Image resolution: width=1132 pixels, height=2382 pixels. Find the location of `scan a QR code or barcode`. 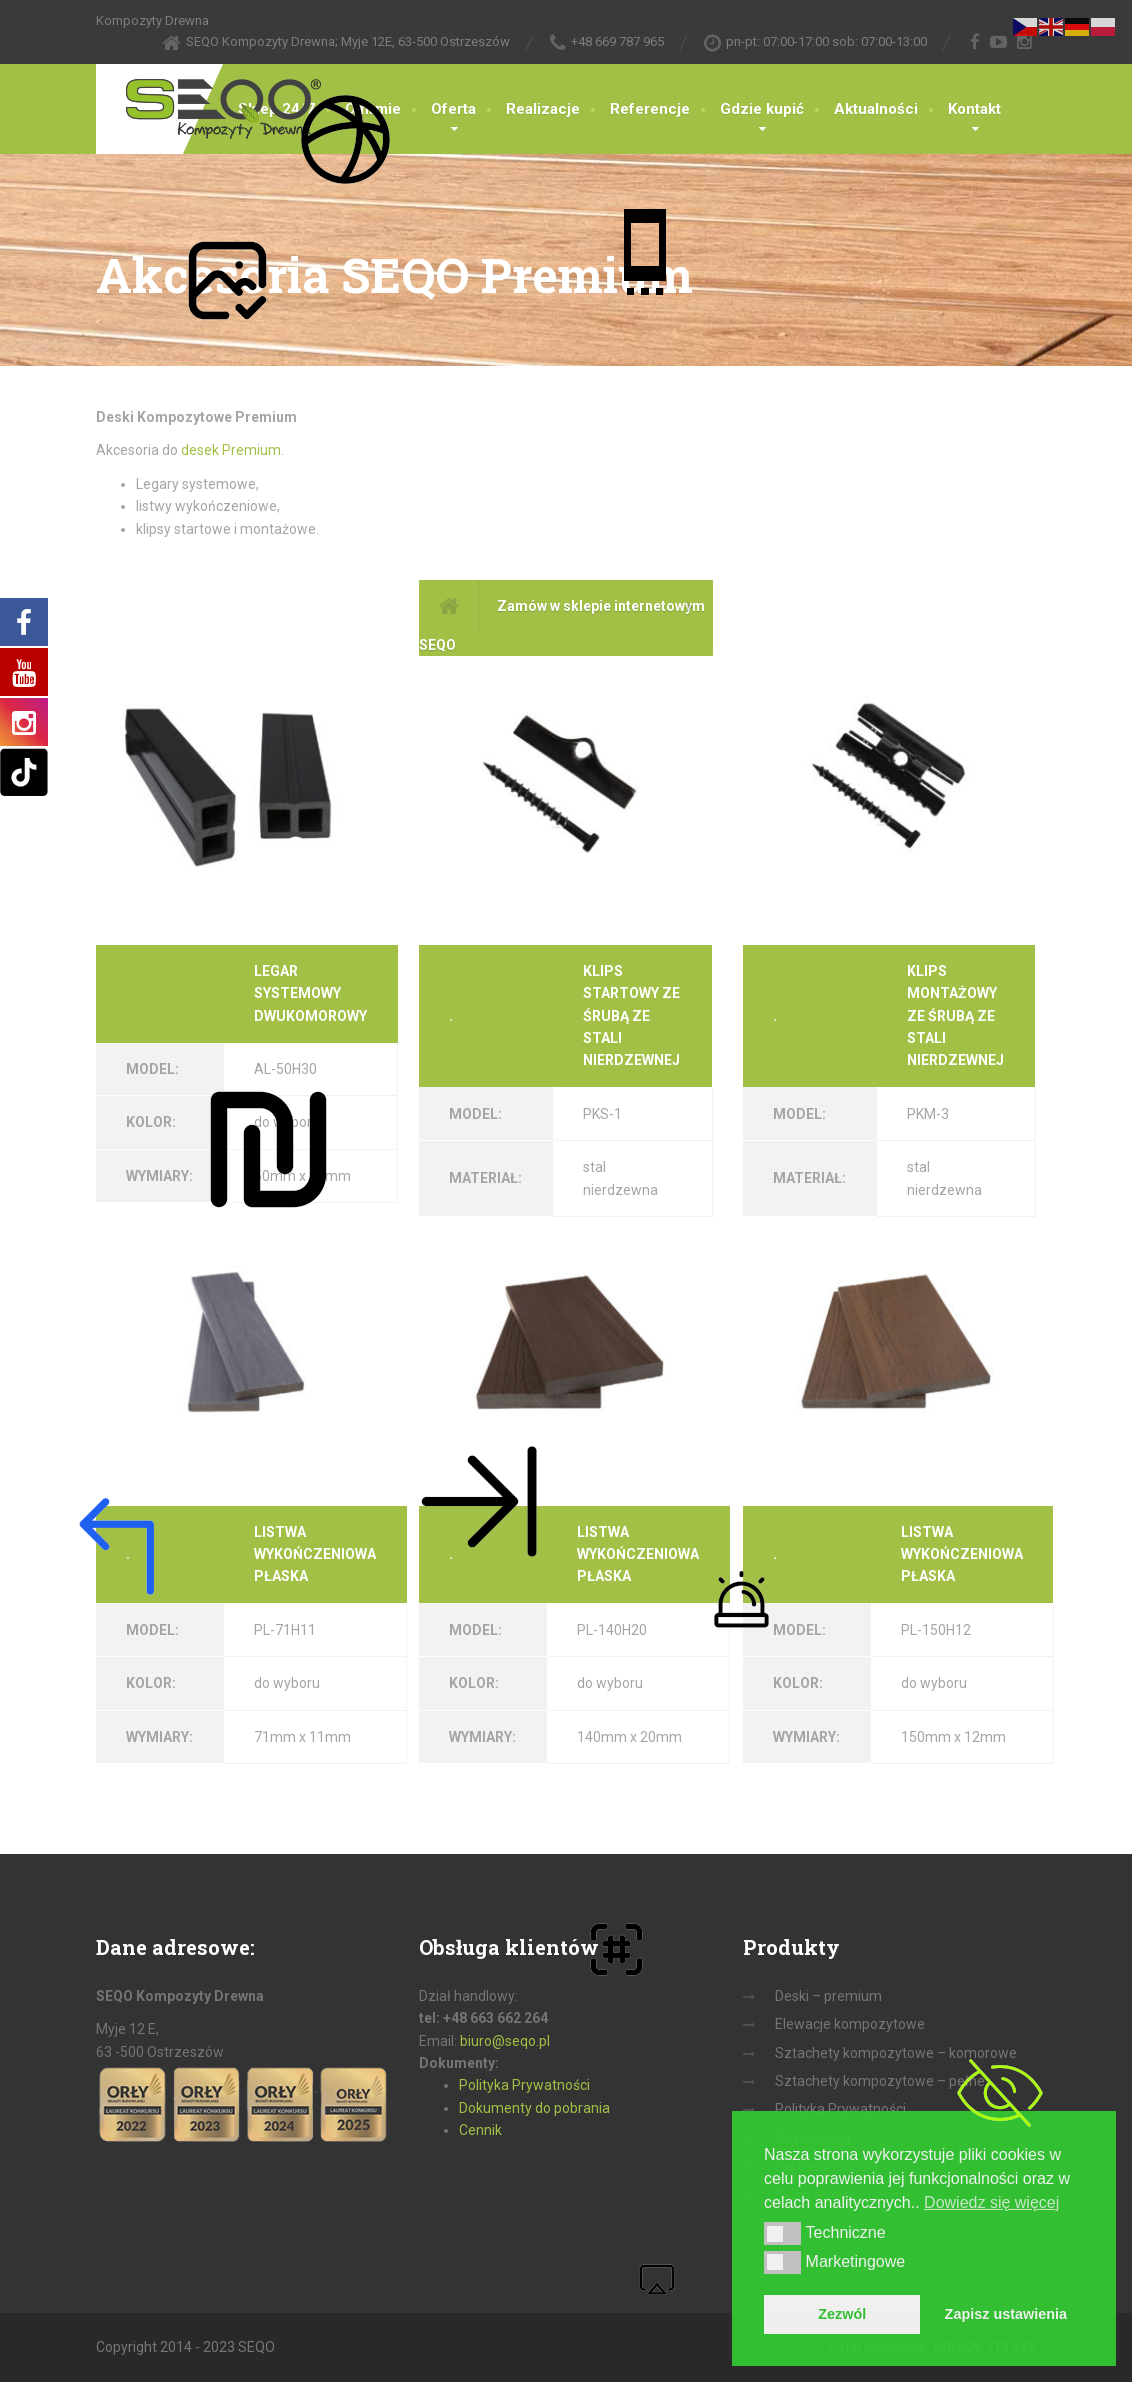

scan a QR code or barcode is located at coordinates (616, 1949).